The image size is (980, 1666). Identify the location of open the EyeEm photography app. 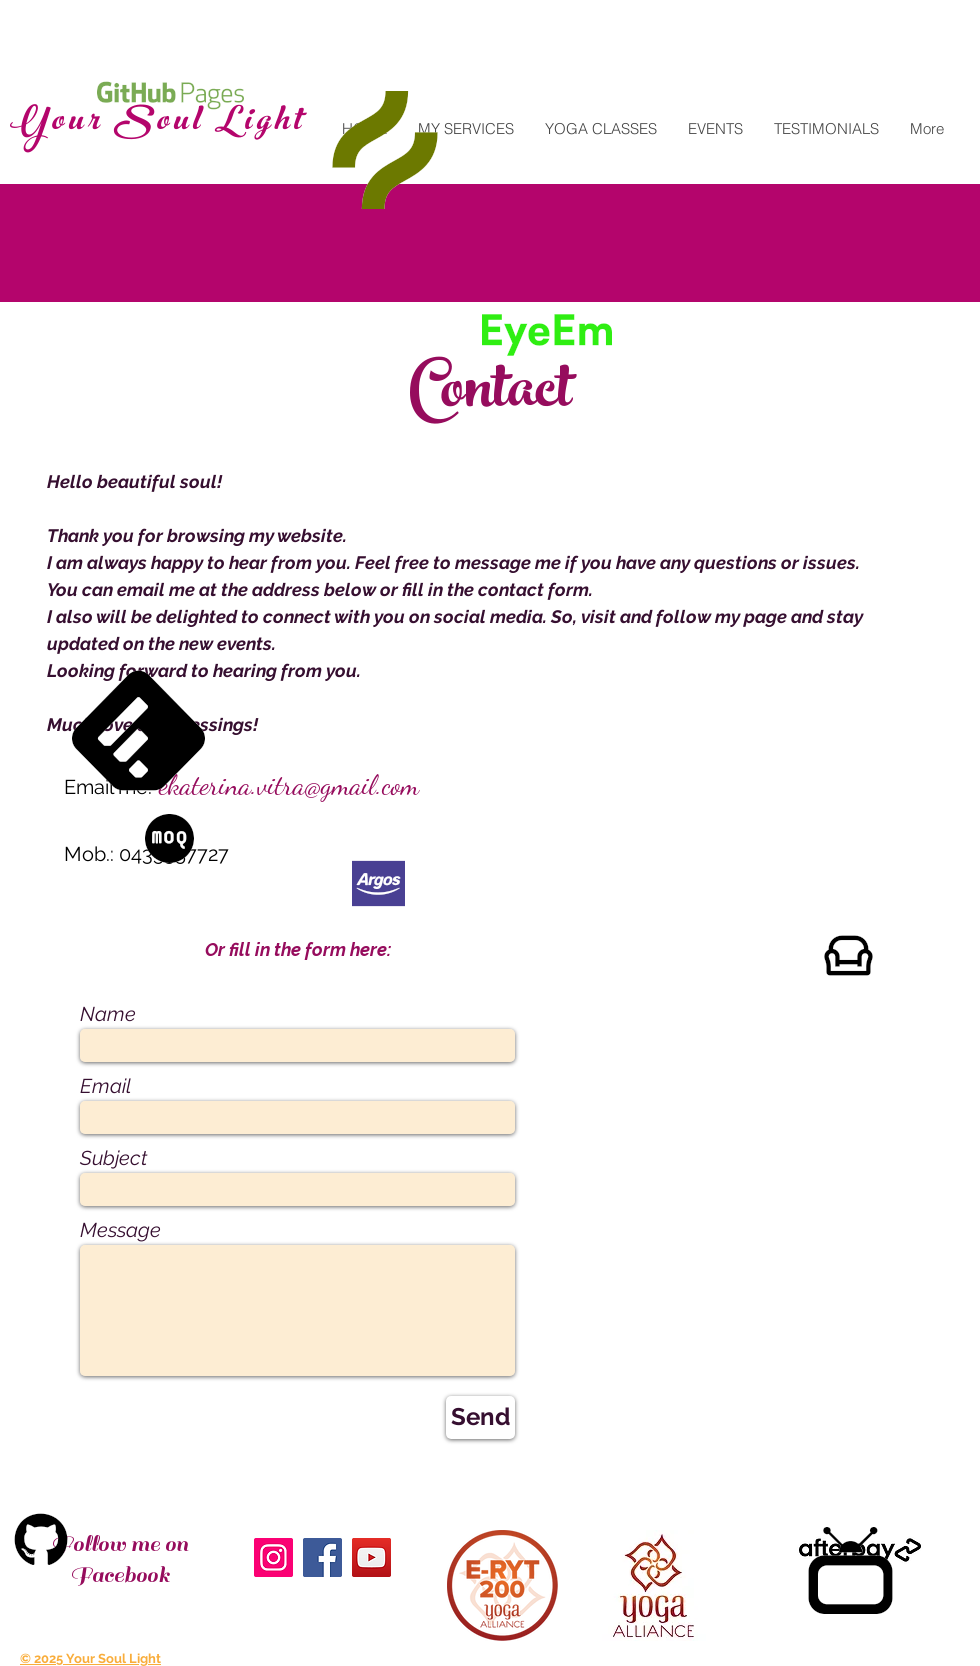
(547, 335).